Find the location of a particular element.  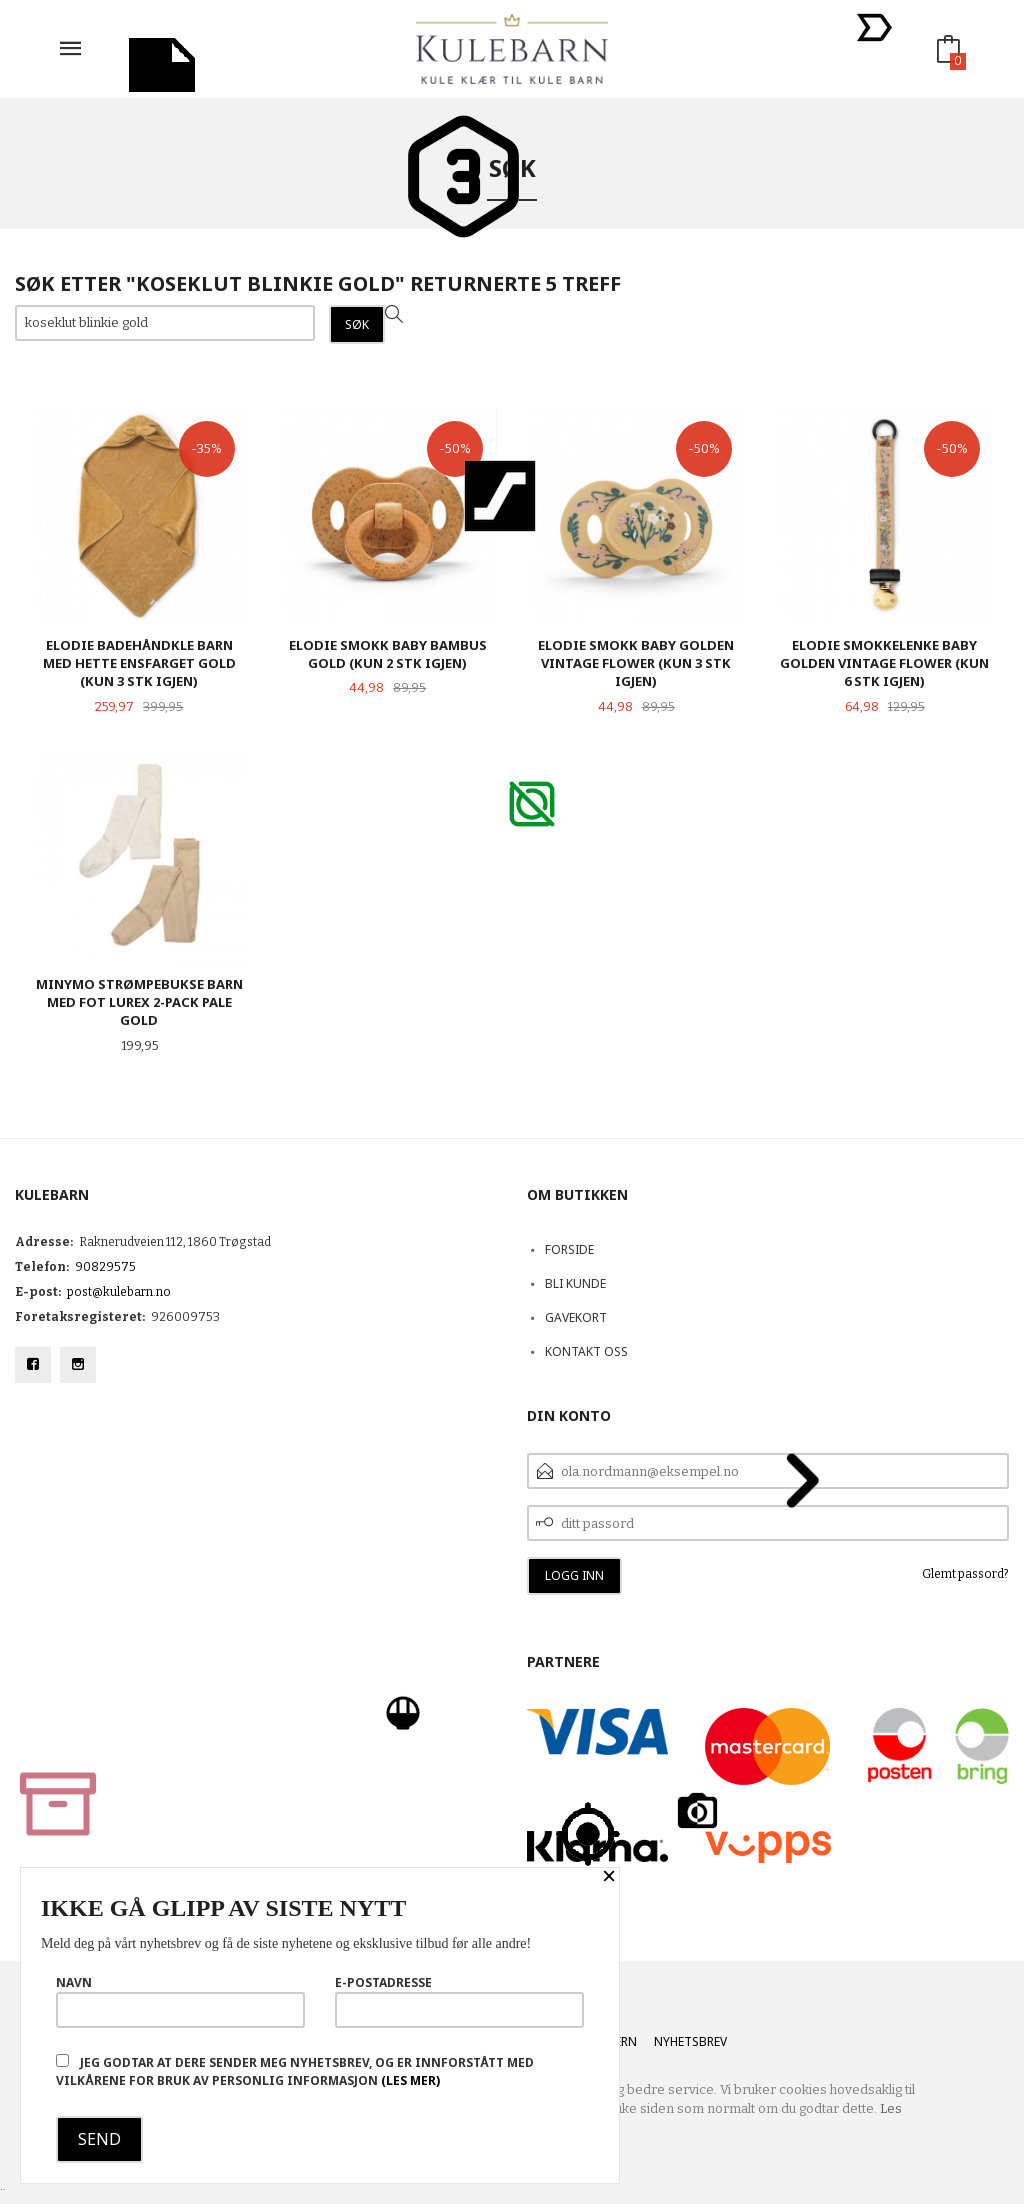

browse asian or rice-based cuisine options is located at coordinates (403, 1713).